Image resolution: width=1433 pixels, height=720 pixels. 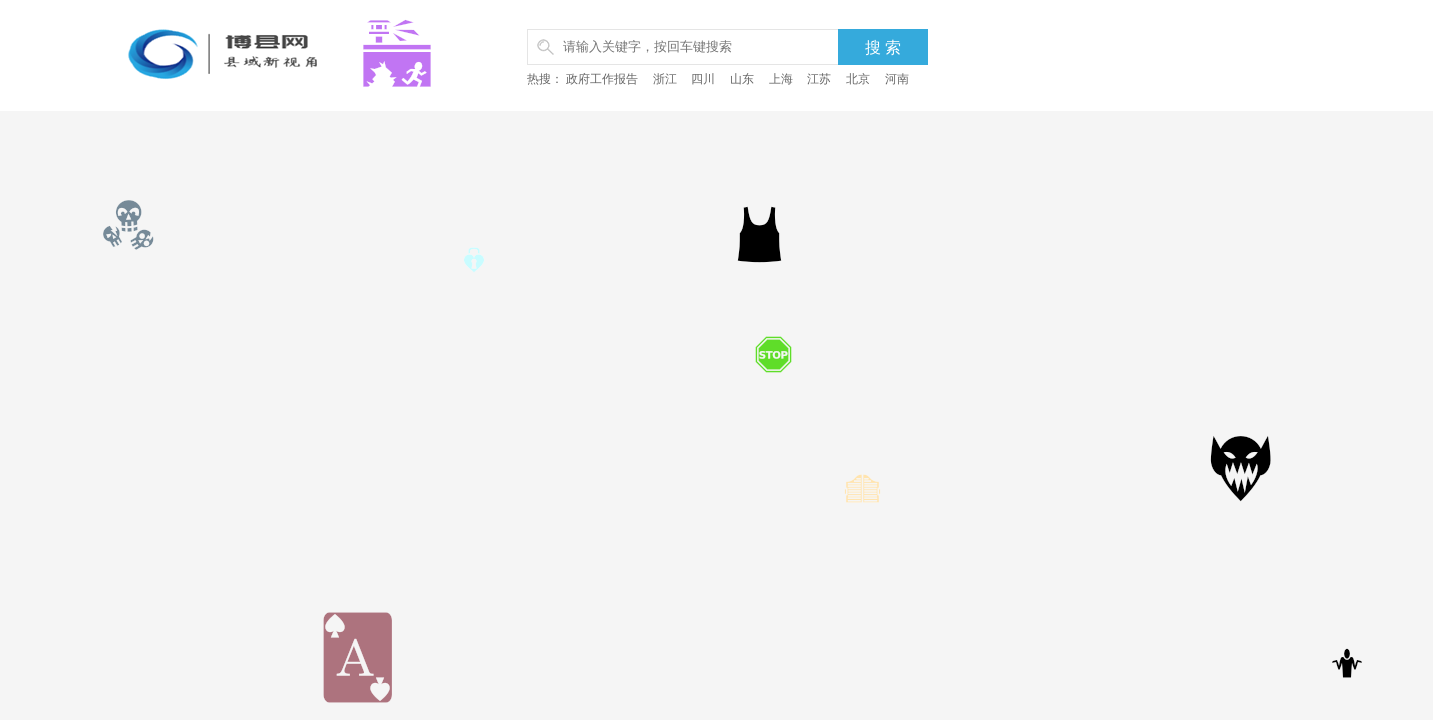 What do you see at coordinates (773, 354) in the screenshot?
I see `stop or halt current action` at bounding box center [773, 354].